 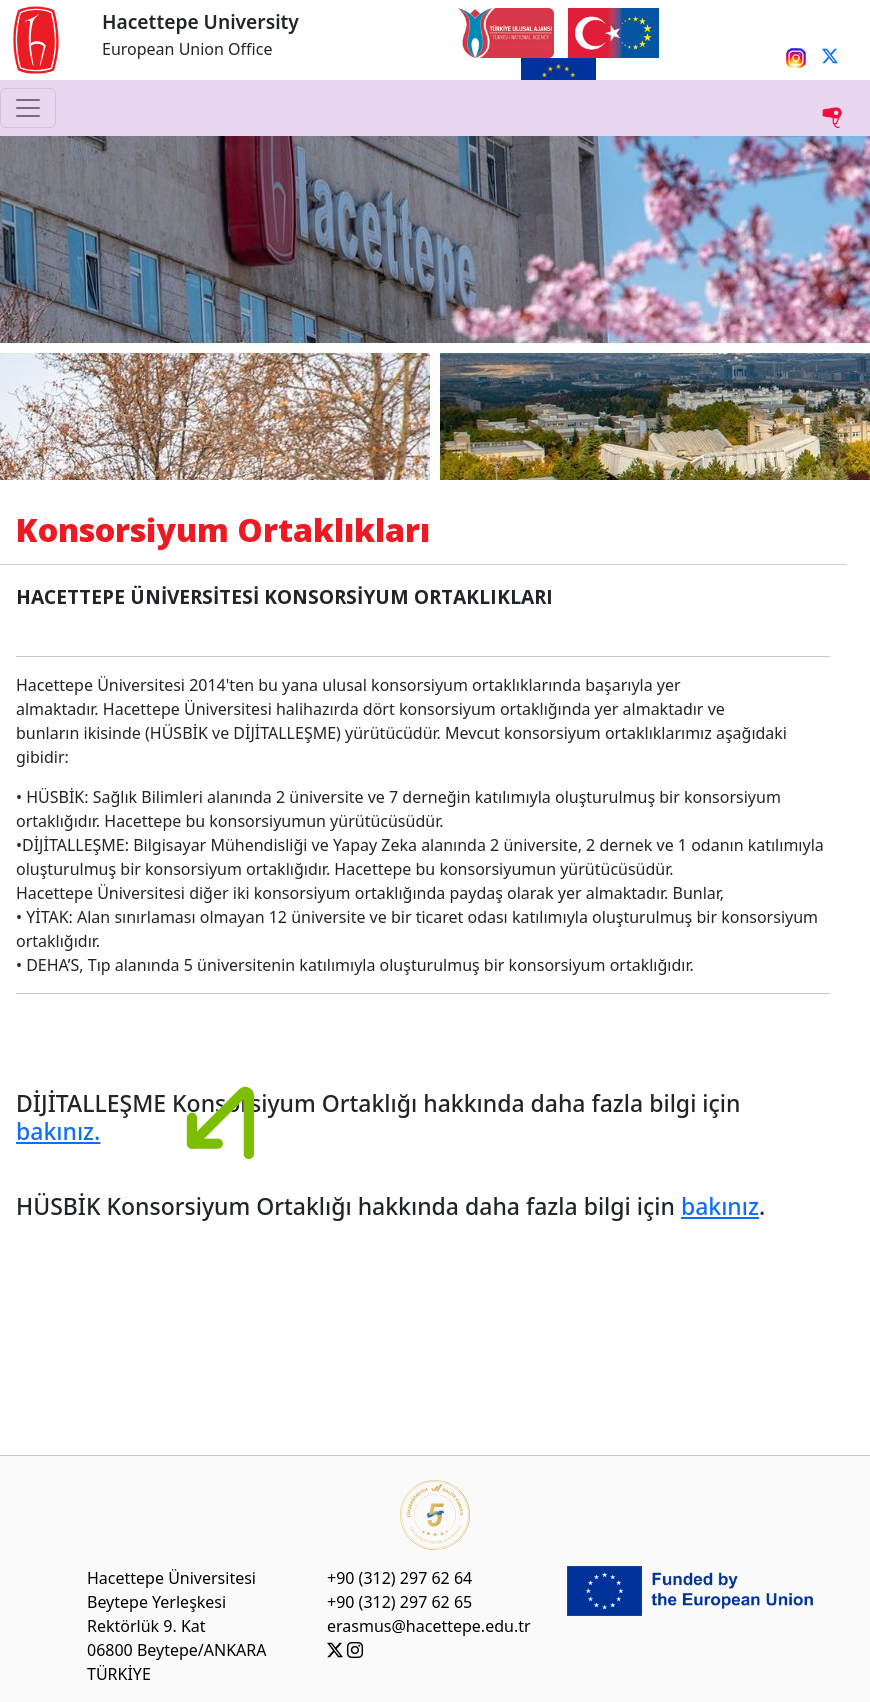 I want to click on make a sharp left turn in navigation, so click(x=223, y=1123).